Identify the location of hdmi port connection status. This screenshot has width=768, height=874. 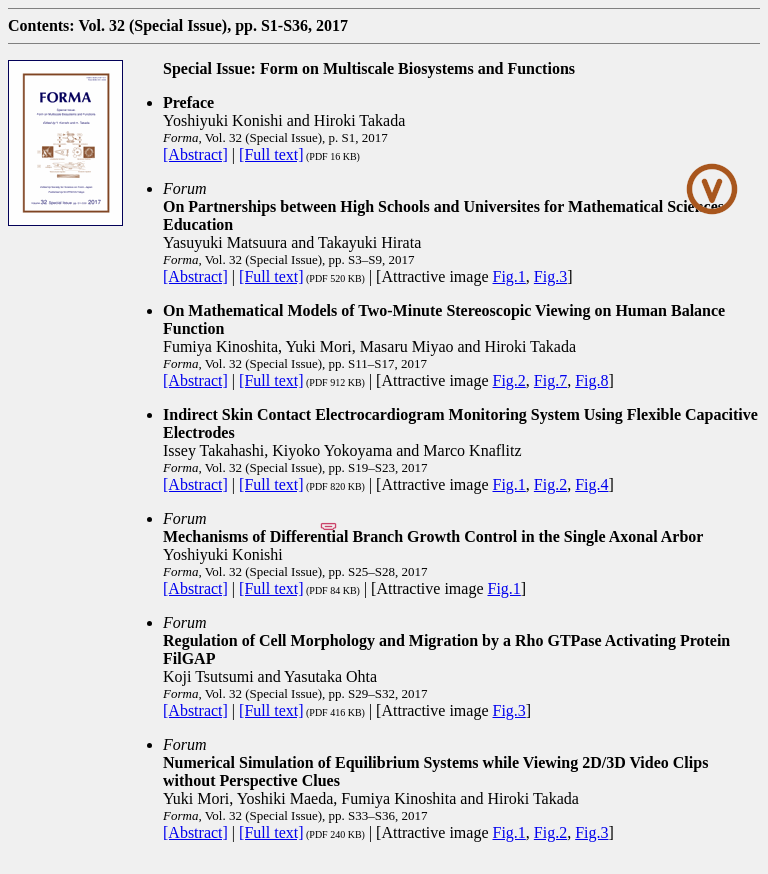
(328, 526).